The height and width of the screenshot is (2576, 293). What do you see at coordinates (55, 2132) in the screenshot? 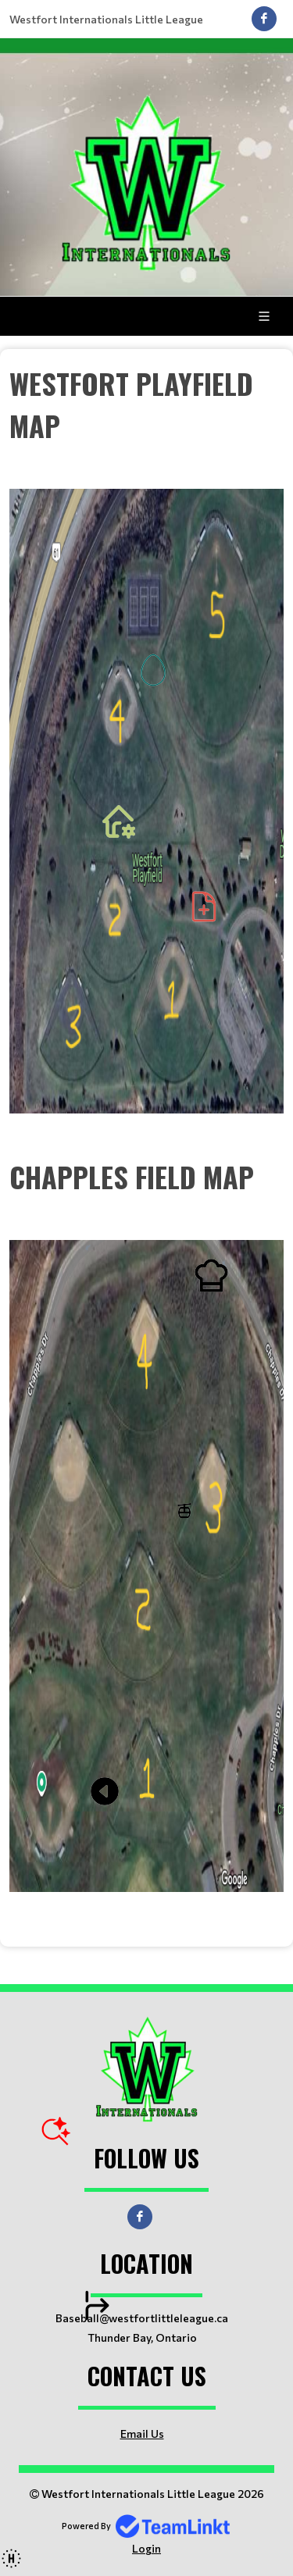
I see `search with AI-powered suggestions` at bounding box center [55, 2132].